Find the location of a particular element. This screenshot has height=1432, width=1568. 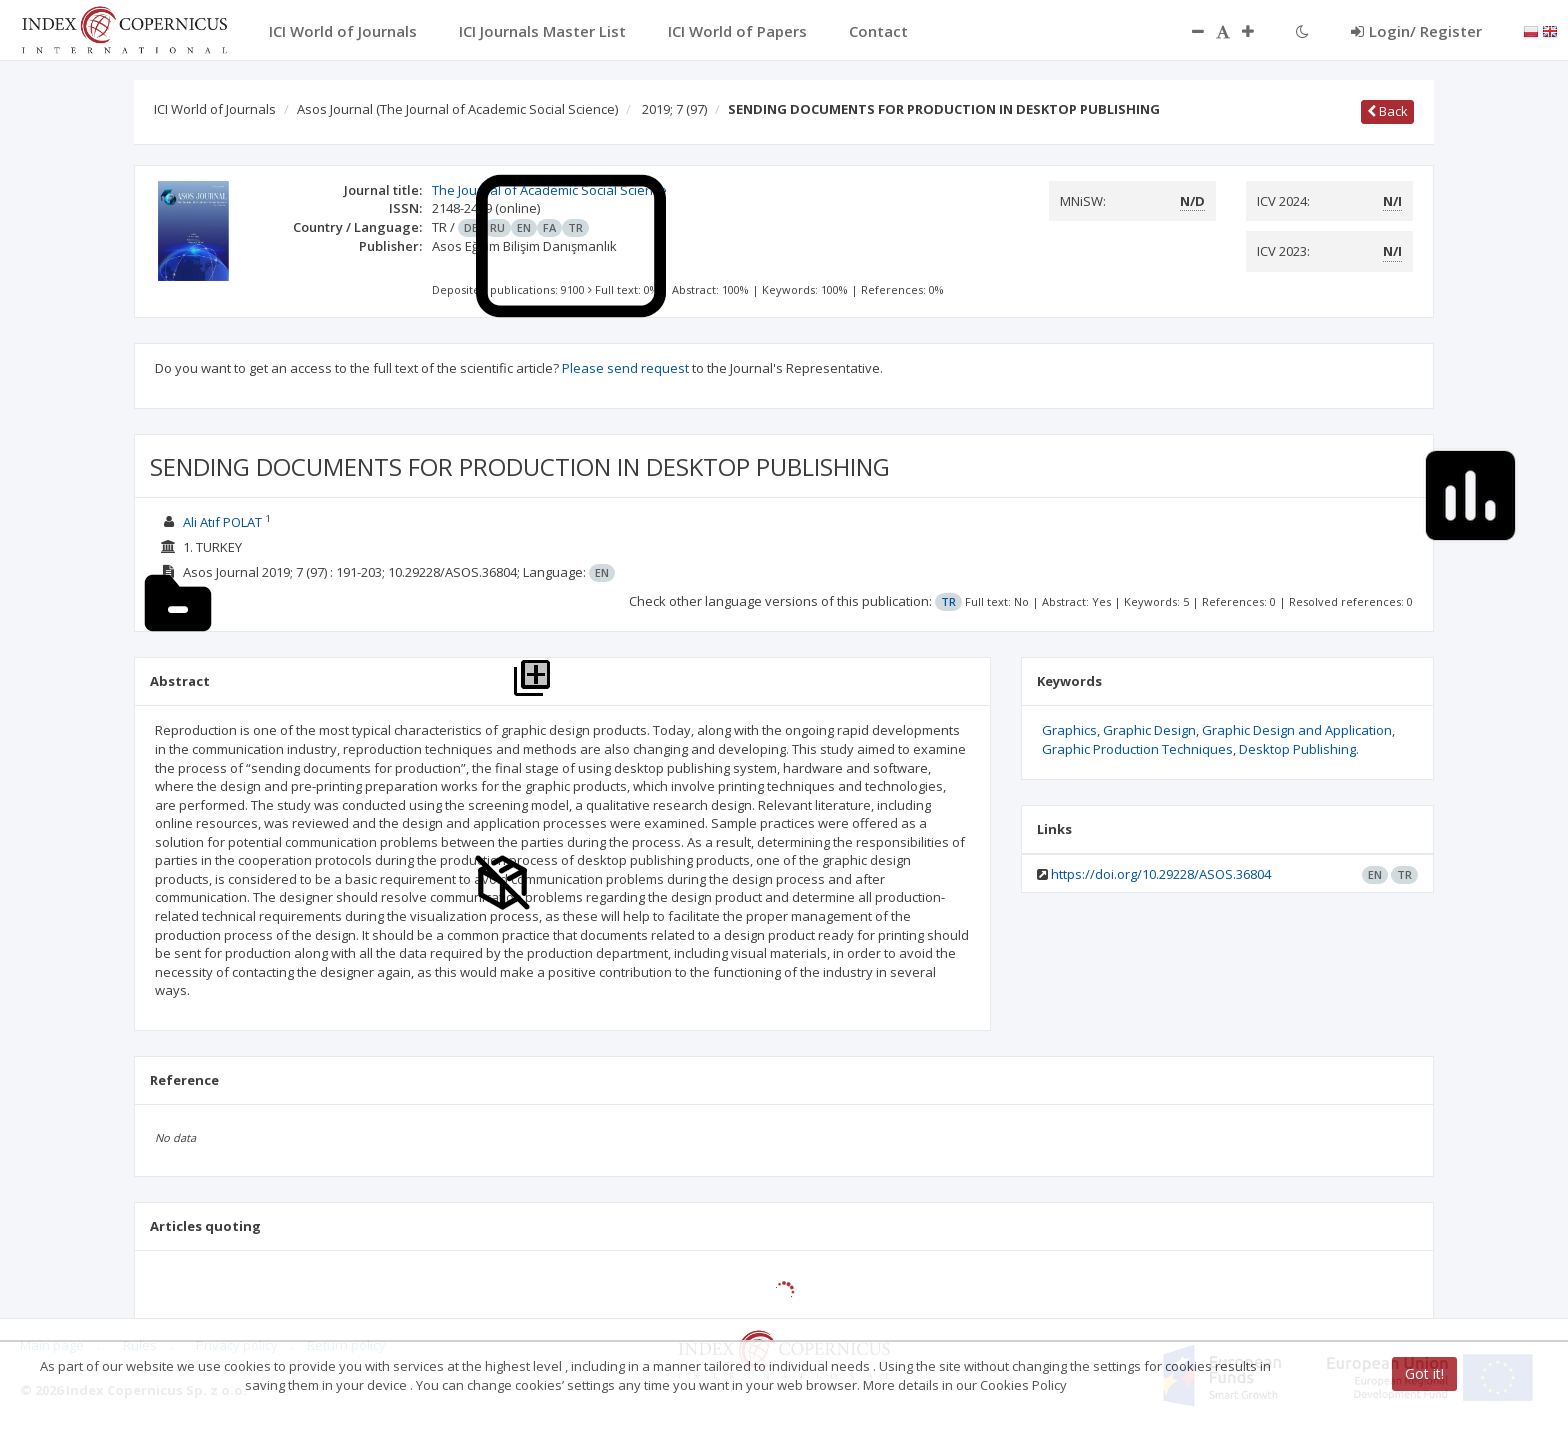

view poll results is located at coordinates (1470, 495).